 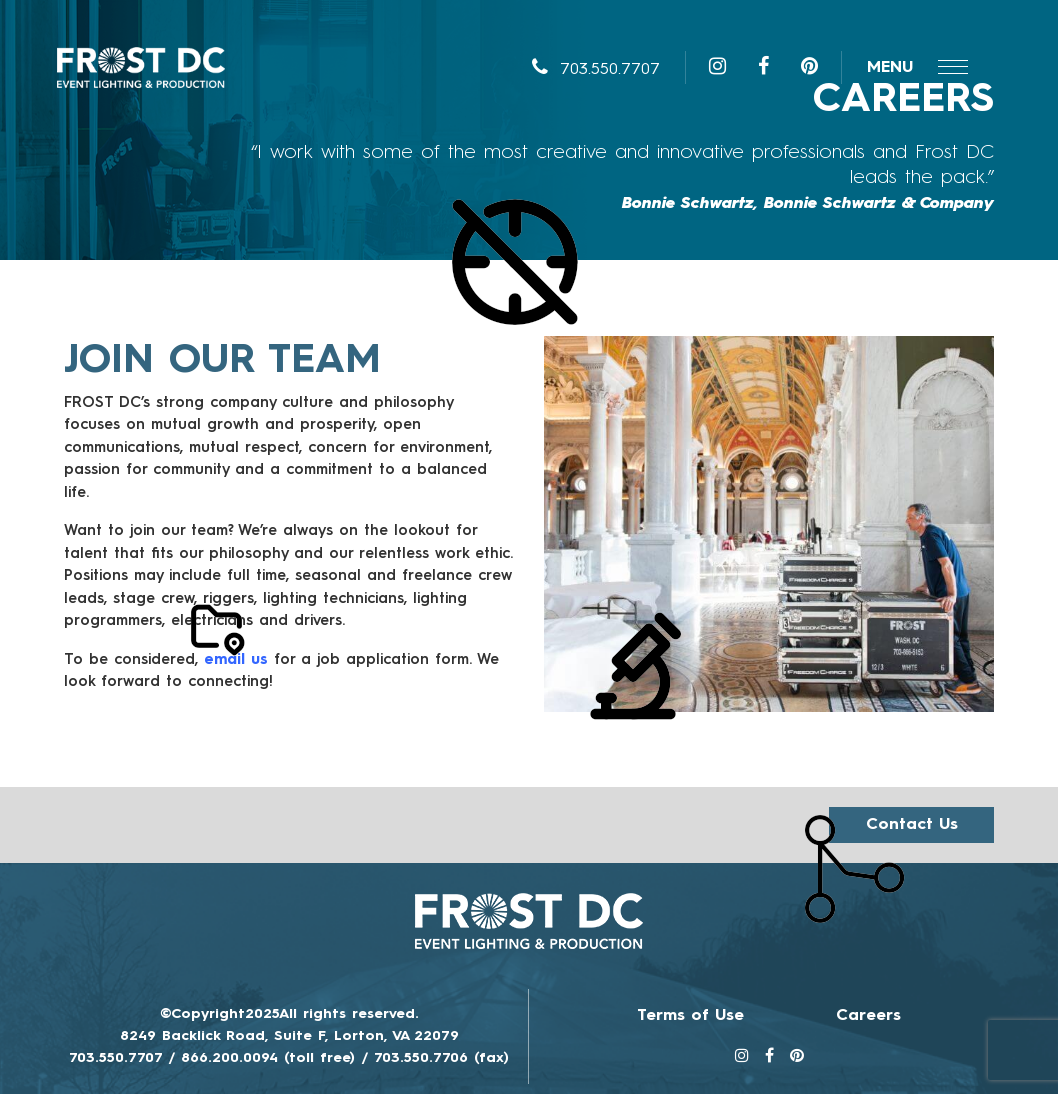 I want to click on disable viewfinder or camera focus, so click(x=515, y=262).